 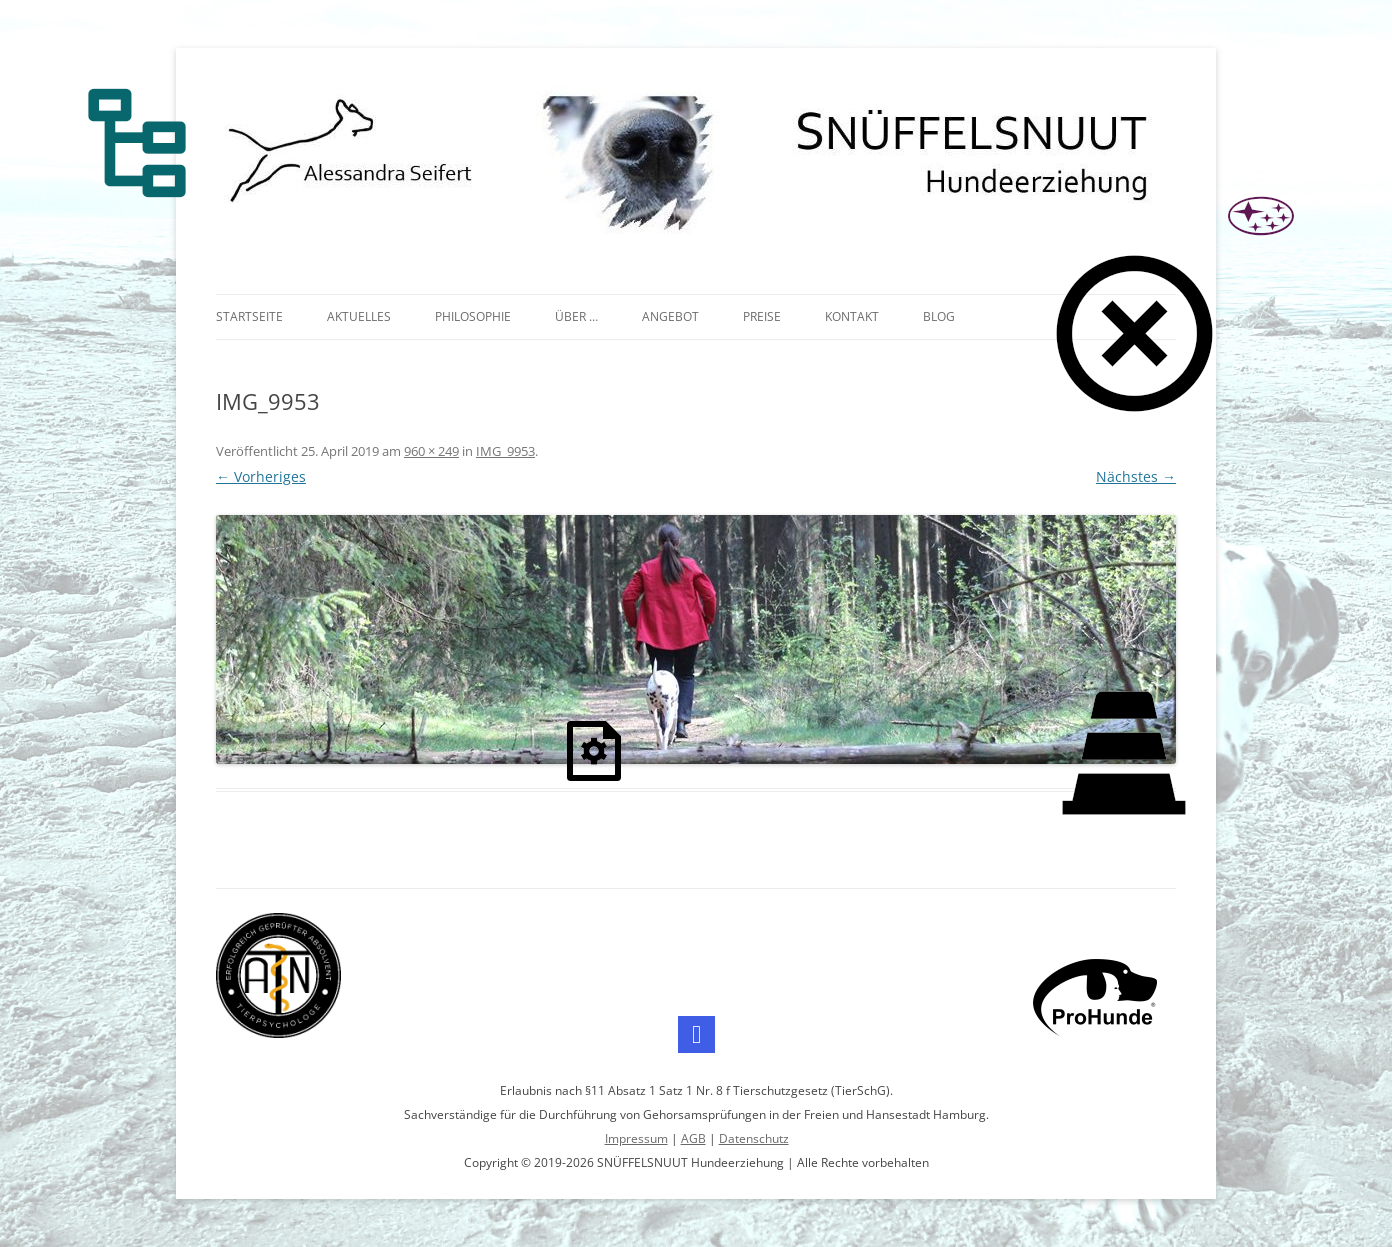 I want to click on indicates a road closure or blocked route, so click(x=1124, y=753).